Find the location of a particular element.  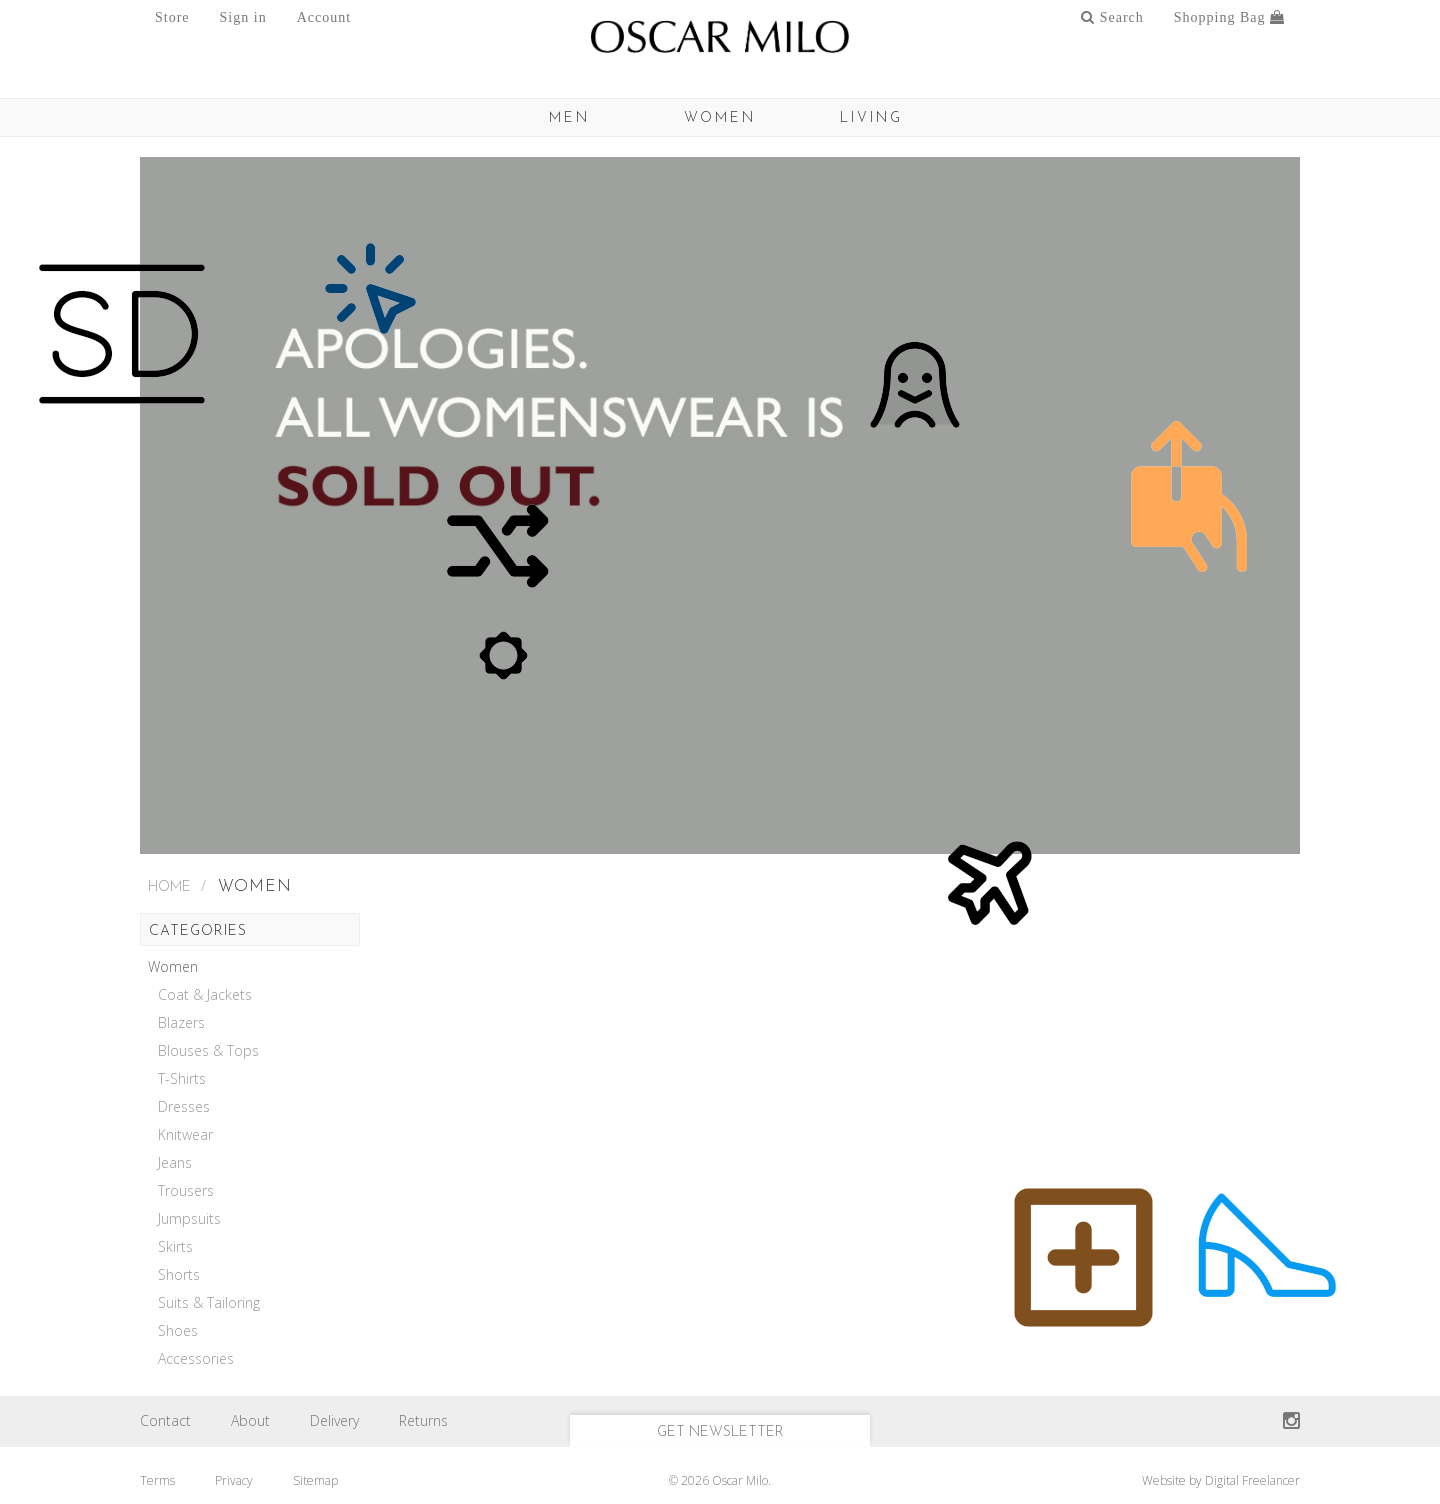

reduce screen brightness is located at coordinates (503, 655).